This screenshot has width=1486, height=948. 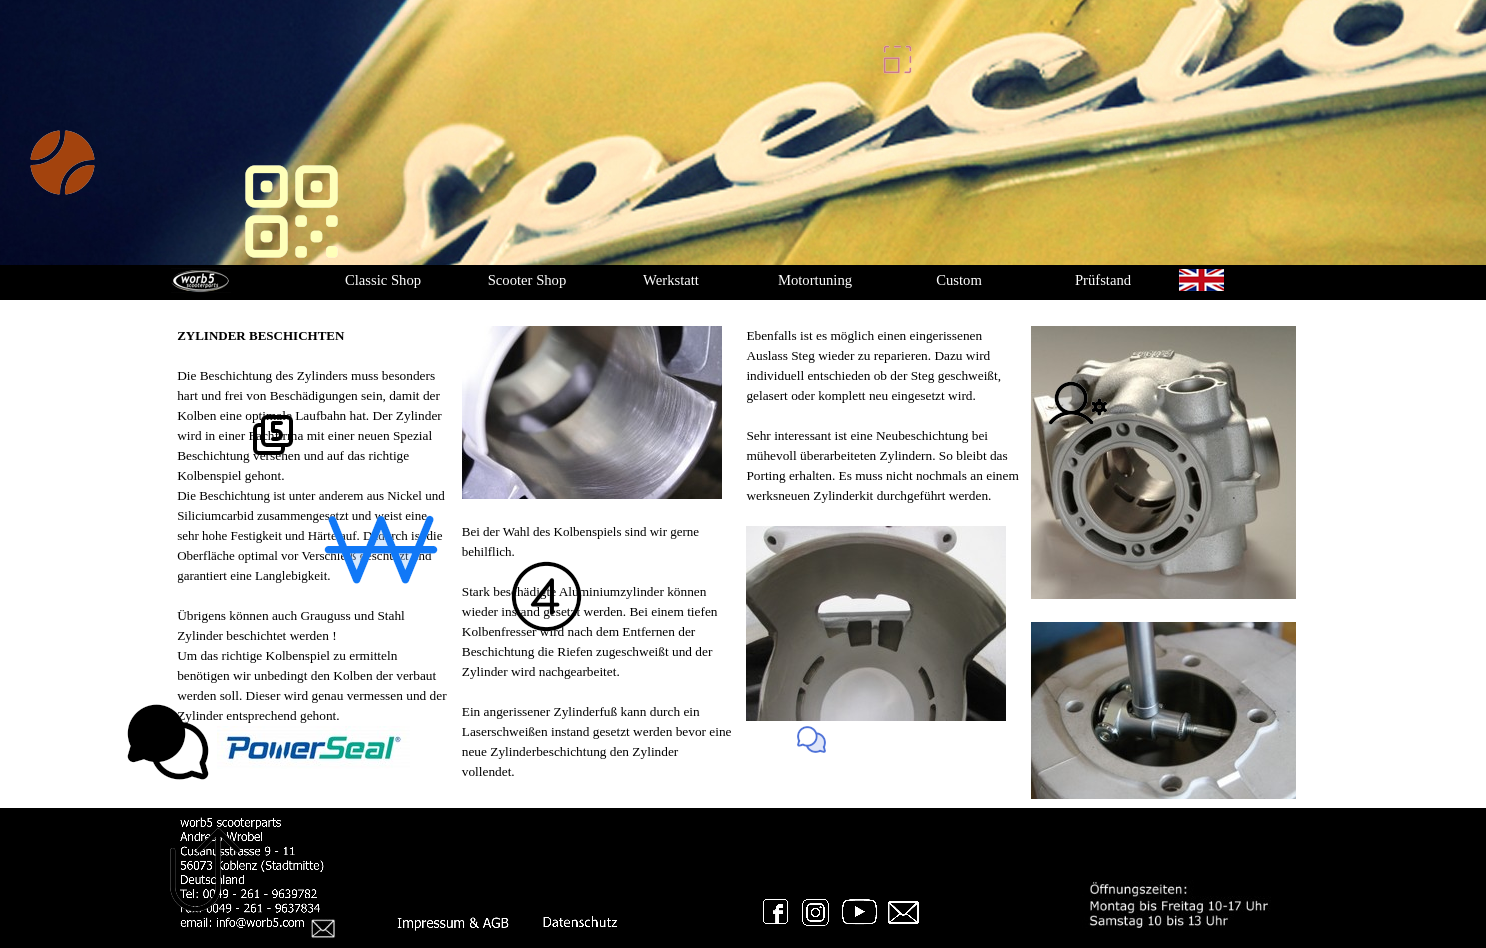 I want to click on open chat or messaging, so click(x=168, y=742).